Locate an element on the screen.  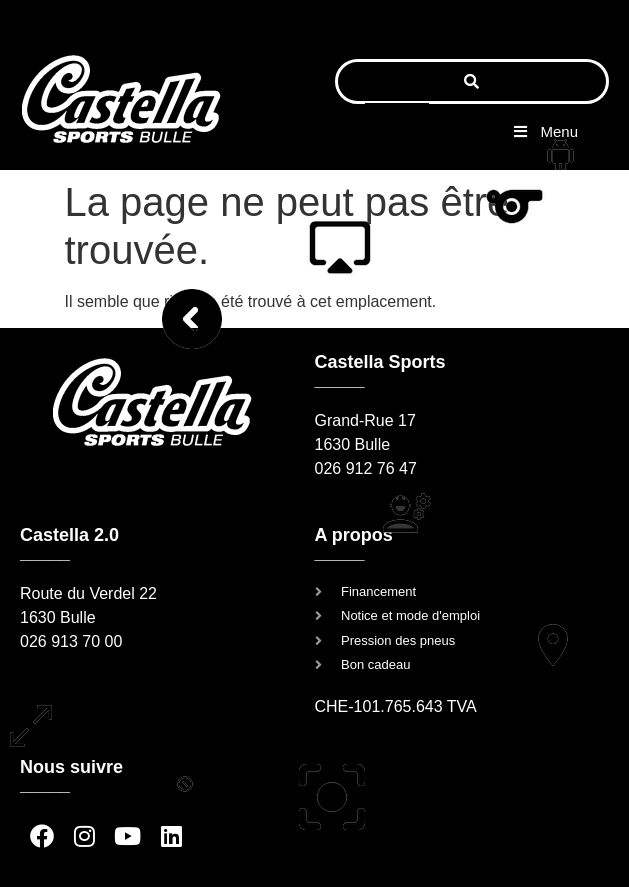
expand to fullscreen mode is located at coordinates (31, 726).